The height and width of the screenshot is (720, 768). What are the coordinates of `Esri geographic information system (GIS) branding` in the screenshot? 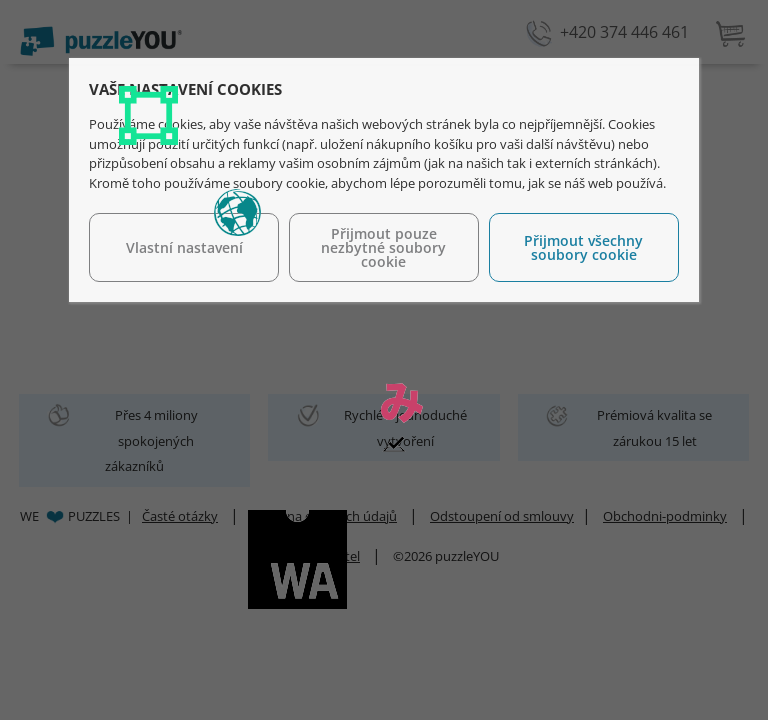 It's located at (237, 212).